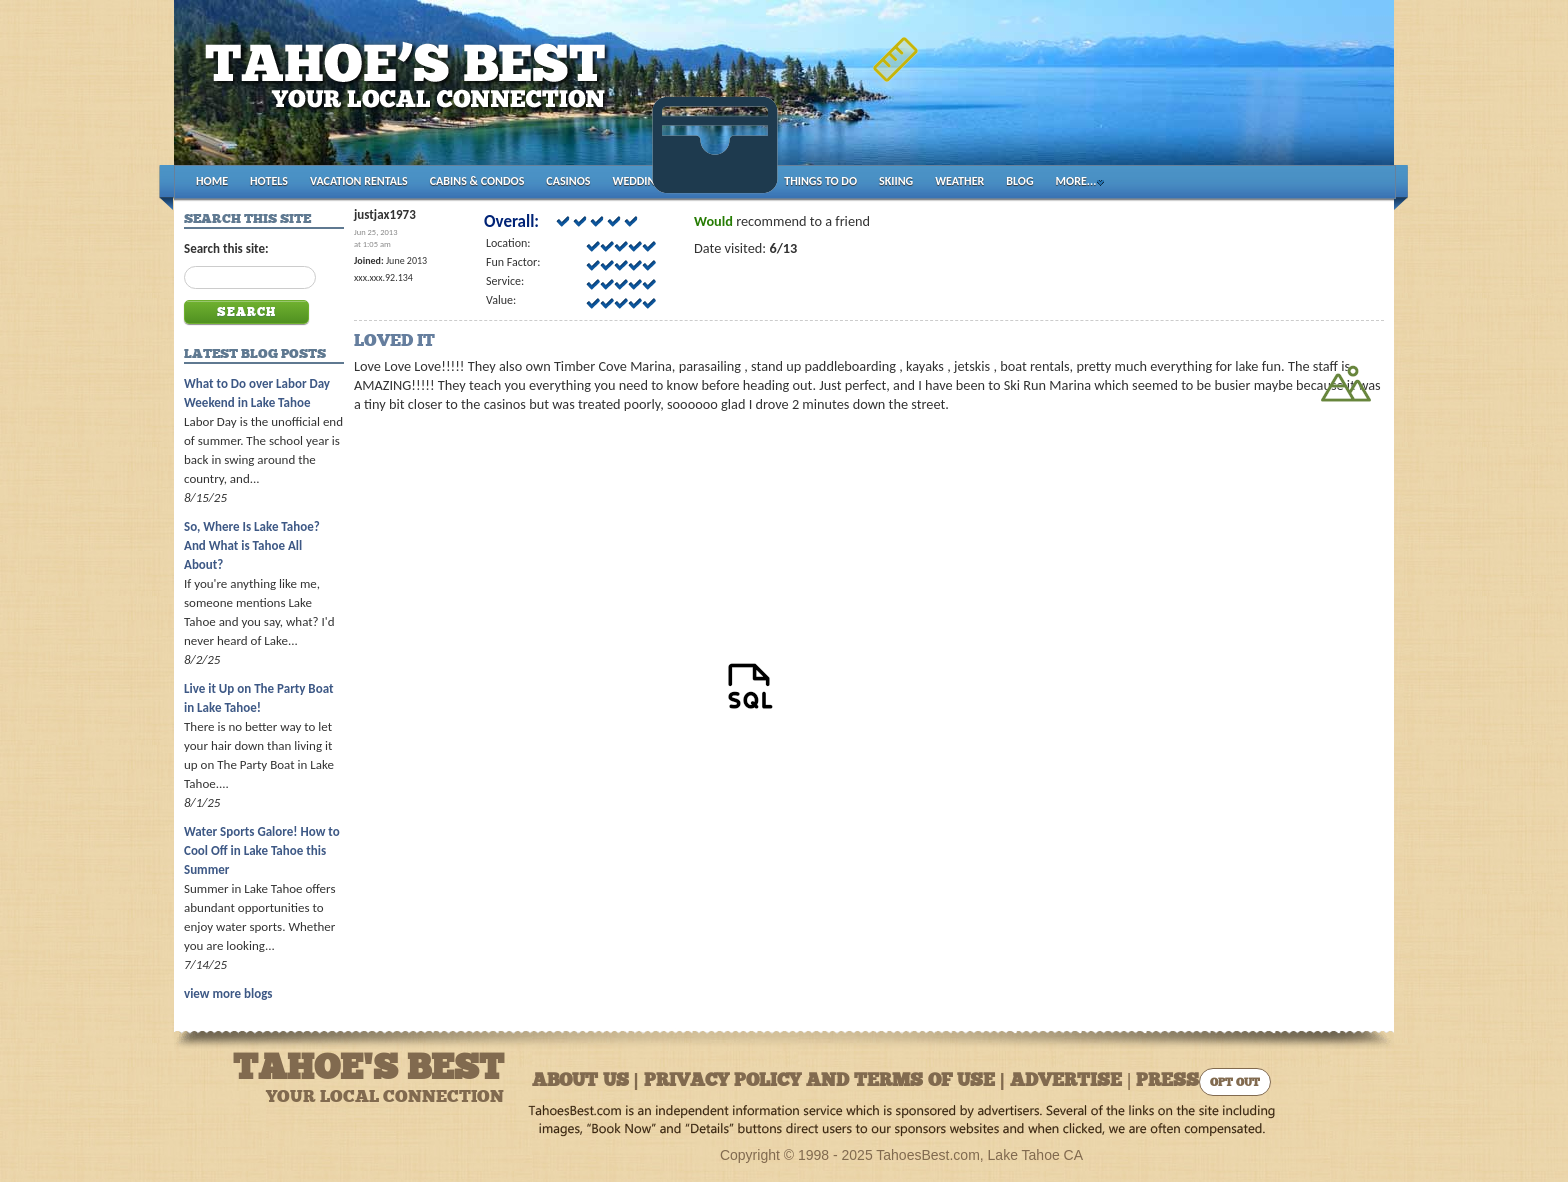 Image resolution: width=1568 pixels, height=1182 pixels. What do you see at coordinates (1346, 386) in the screenshot?
I see `view landscape or nature photos` at bounding box center [1346, 386].